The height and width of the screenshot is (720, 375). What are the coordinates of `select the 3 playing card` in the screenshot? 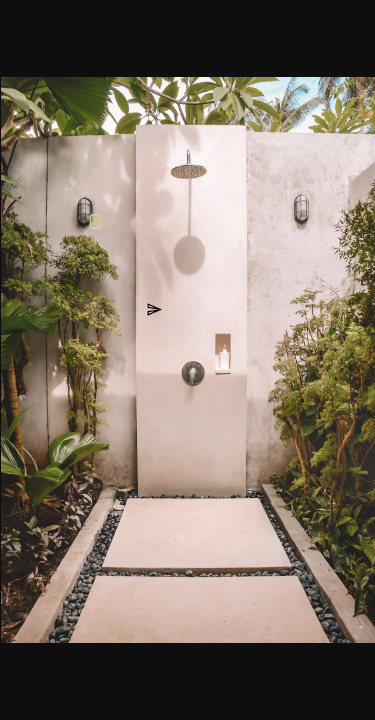 It's located at (95, 221).